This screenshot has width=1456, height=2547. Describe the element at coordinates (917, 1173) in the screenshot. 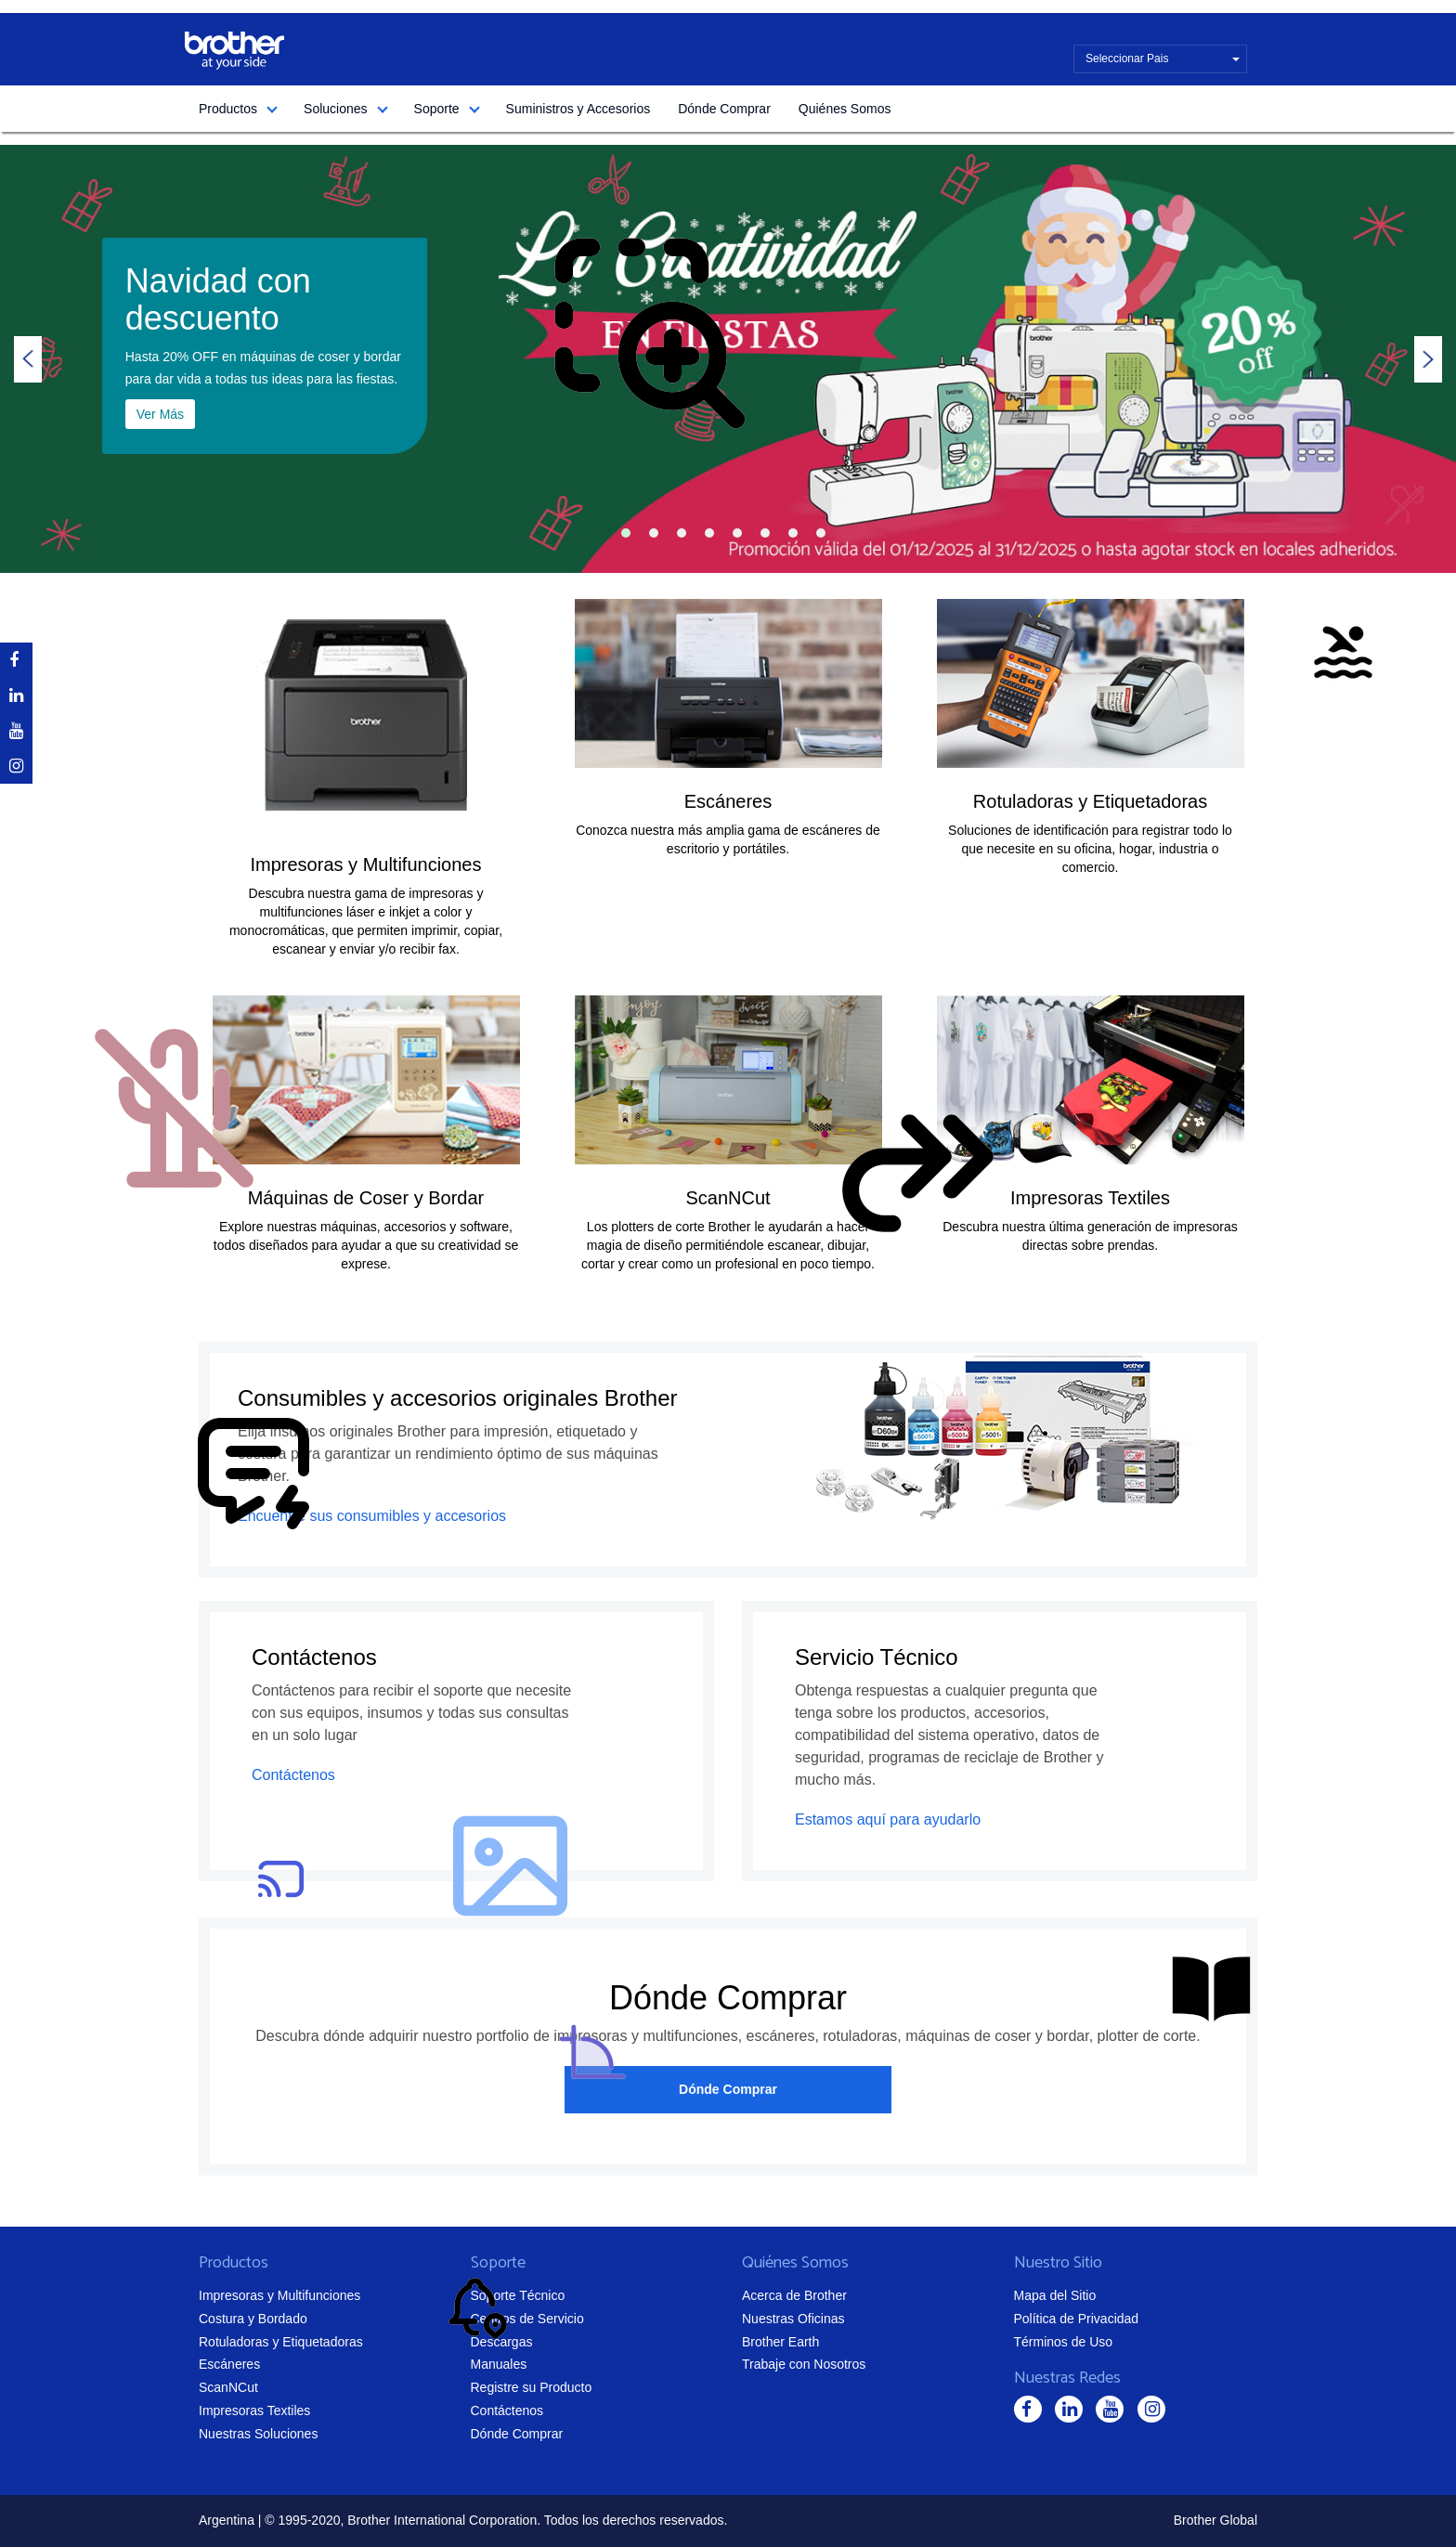

I see `forward or share to multiple recipients` at that location.